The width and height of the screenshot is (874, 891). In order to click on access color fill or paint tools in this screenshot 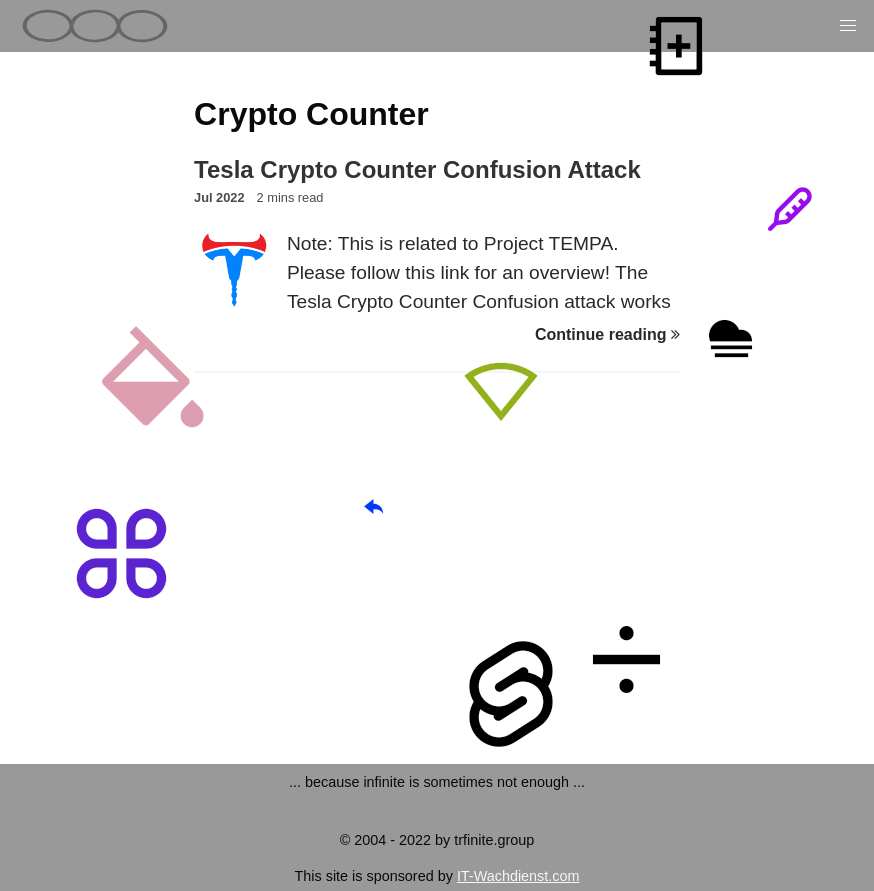, I will do `click(150, 376)`.